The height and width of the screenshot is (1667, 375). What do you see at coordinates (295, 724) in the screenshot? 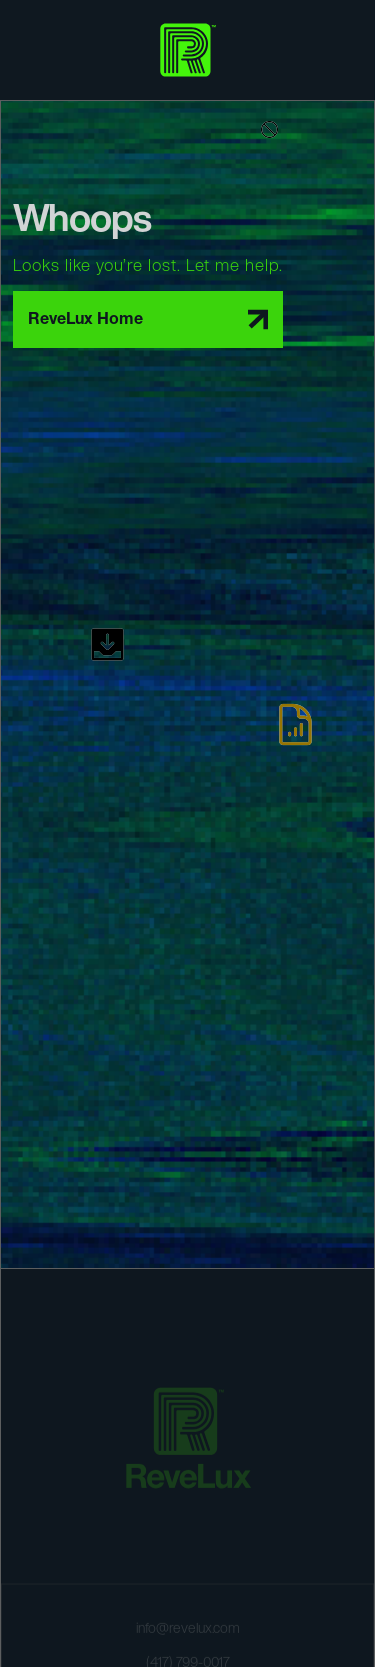
I see `view document analytics or statistics` at bounding box center [295, 724].